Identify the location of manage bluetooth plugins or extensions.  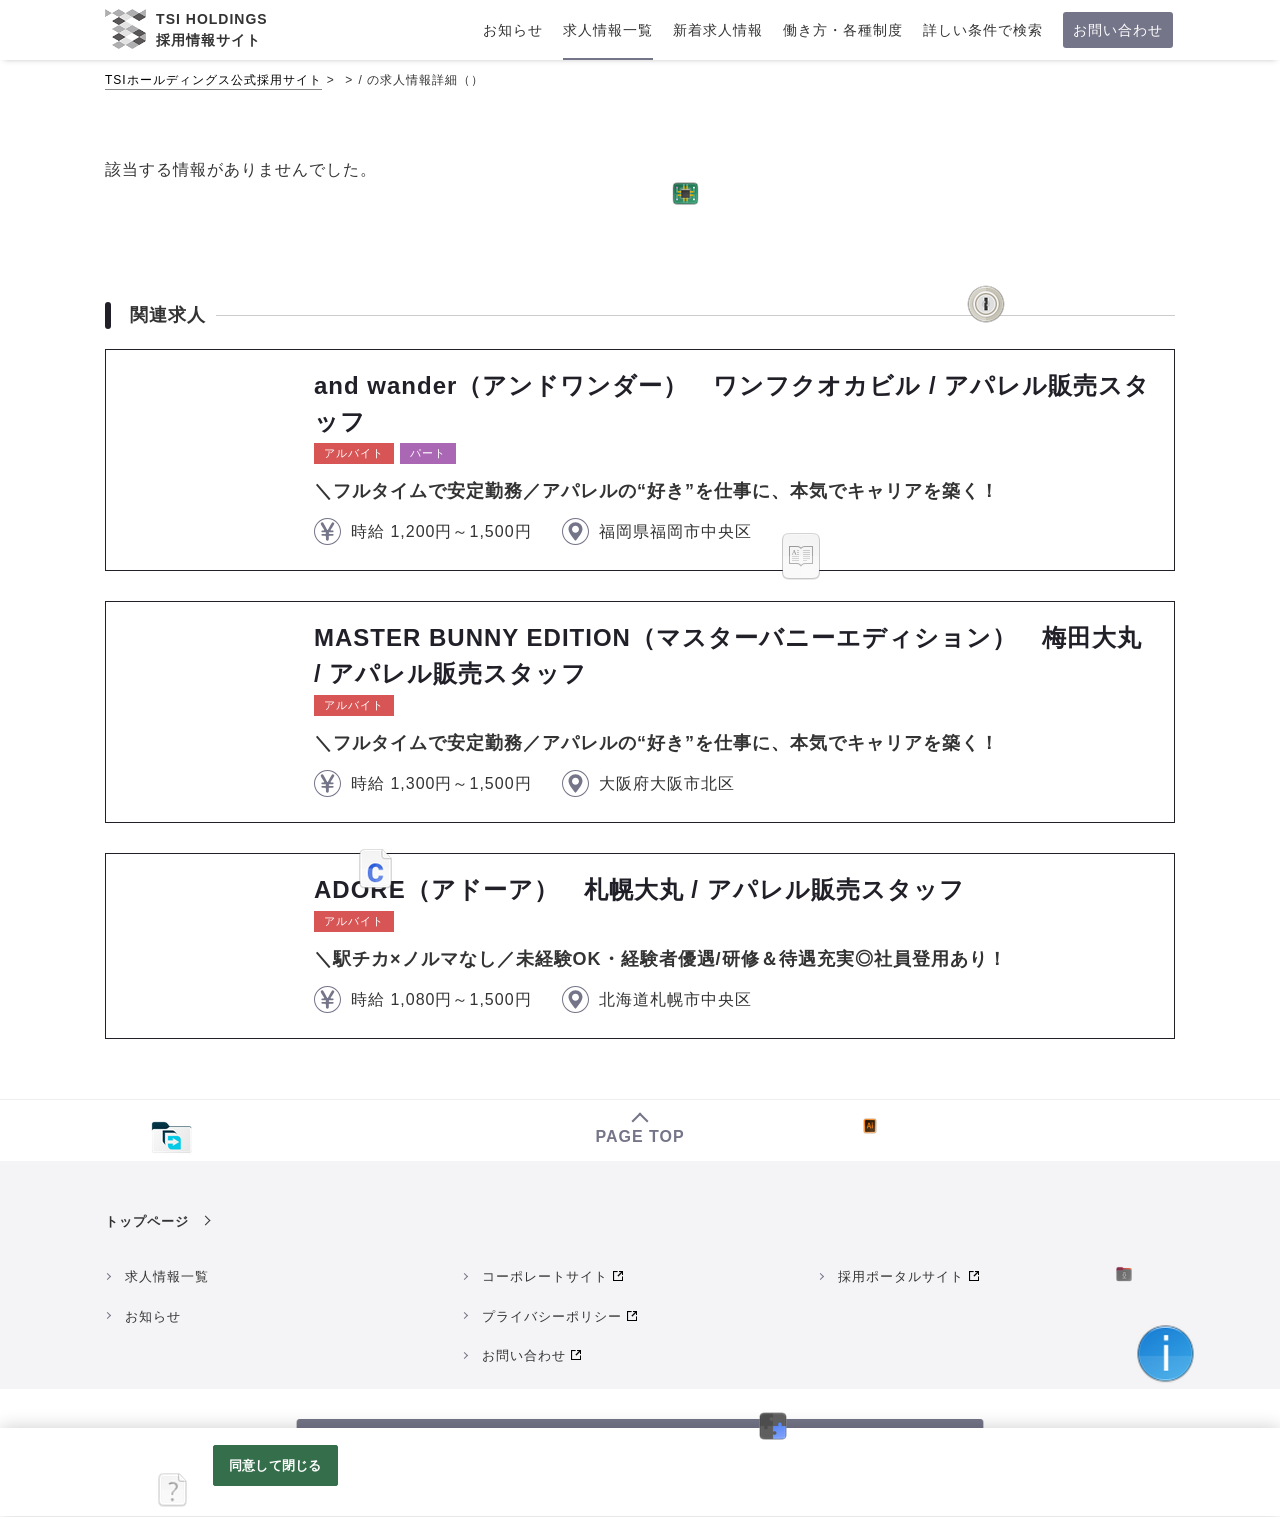
(773, 1426).